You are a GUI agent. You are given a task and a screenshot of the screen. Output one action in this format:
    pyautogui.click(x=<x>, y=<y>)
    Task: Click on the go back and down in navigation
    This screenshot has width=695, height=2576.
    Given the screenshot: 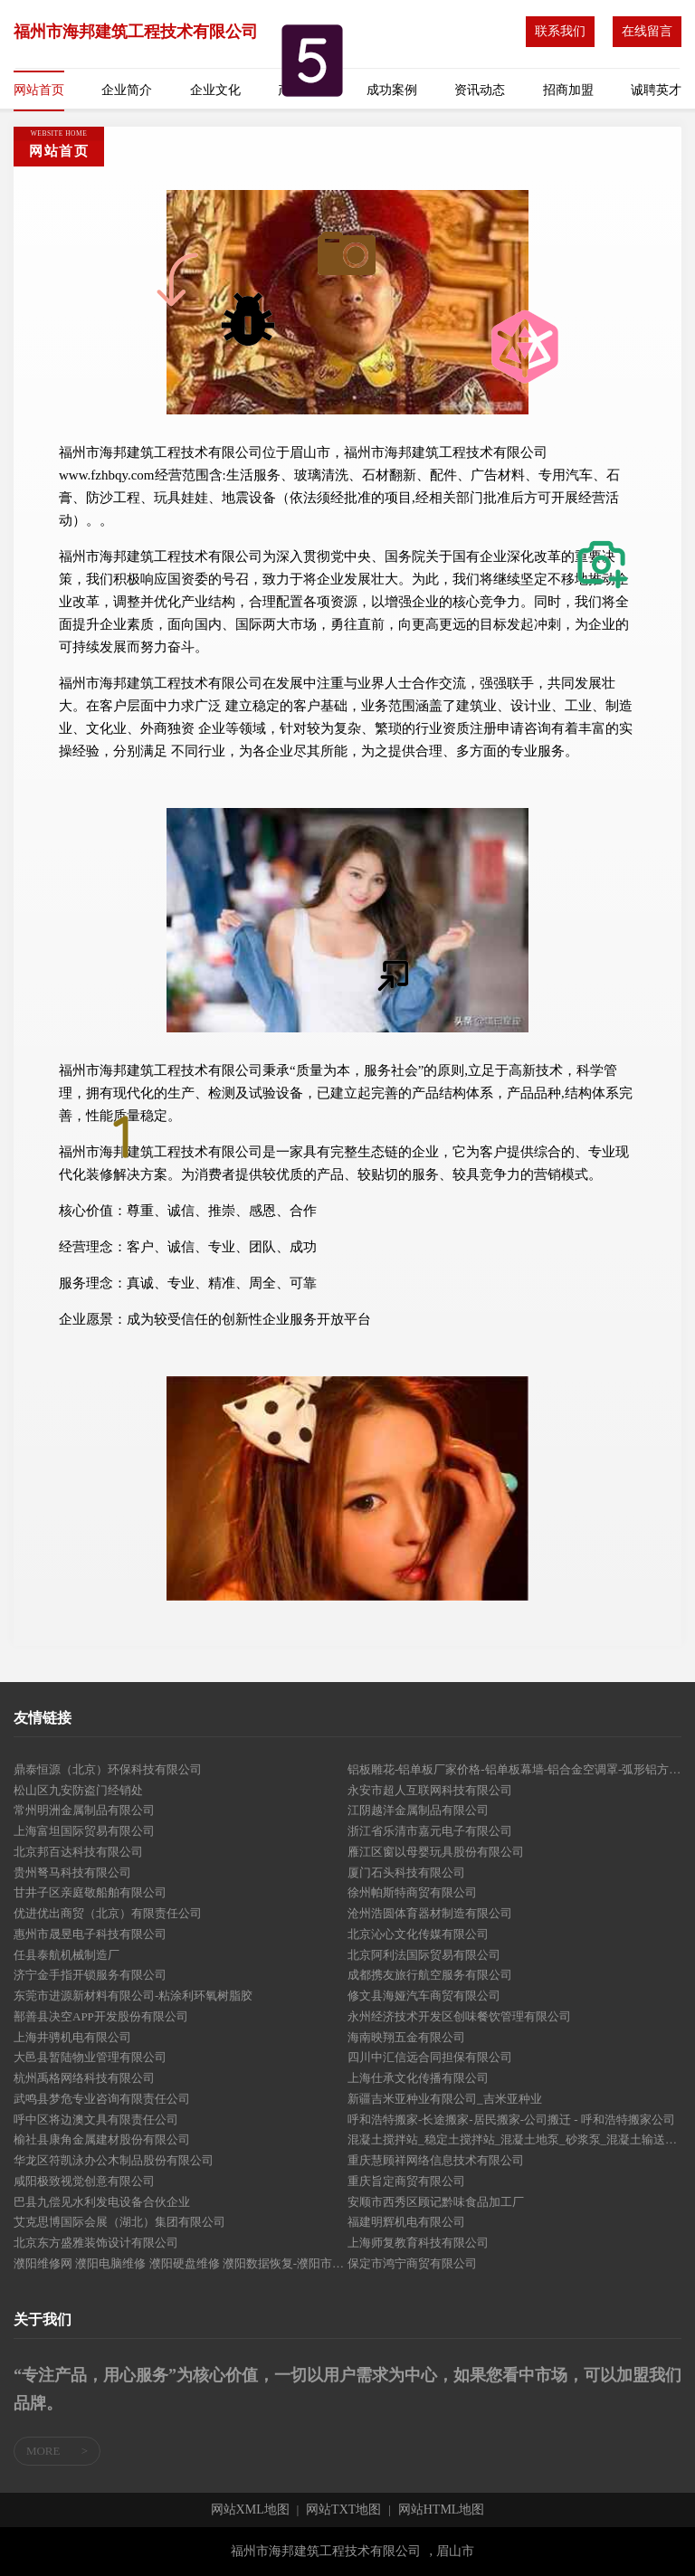 What is the action you would take?
    pyautogui.click(x=177, y=280)
    